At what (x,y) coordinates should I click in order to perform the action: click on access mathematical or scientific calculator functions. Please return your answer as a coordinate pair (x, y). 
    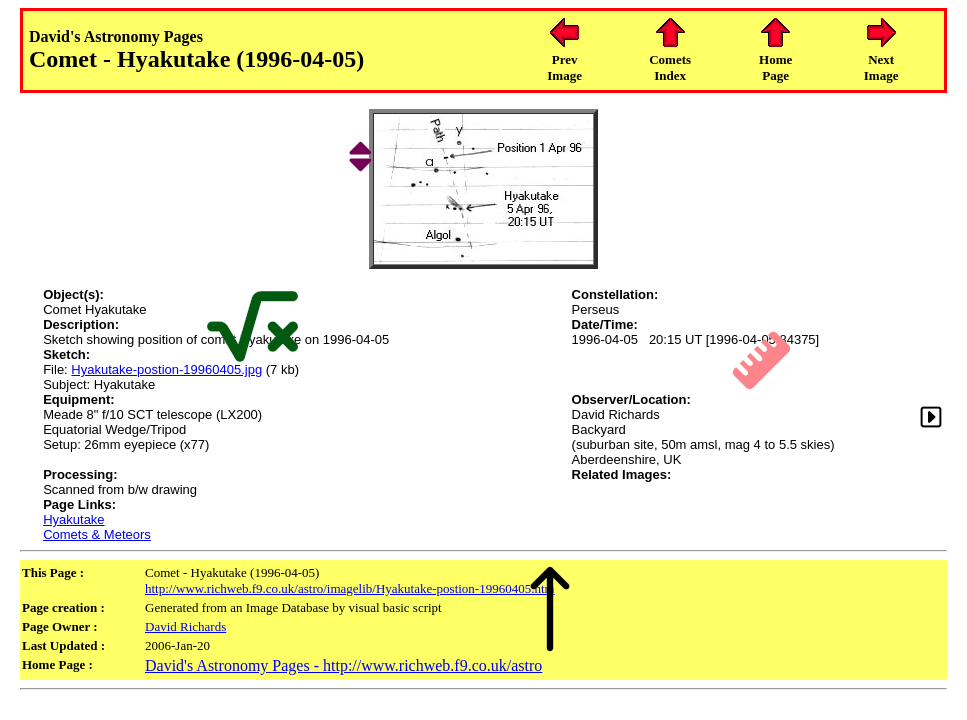
    Looking at the image, I should click on (252, 326).